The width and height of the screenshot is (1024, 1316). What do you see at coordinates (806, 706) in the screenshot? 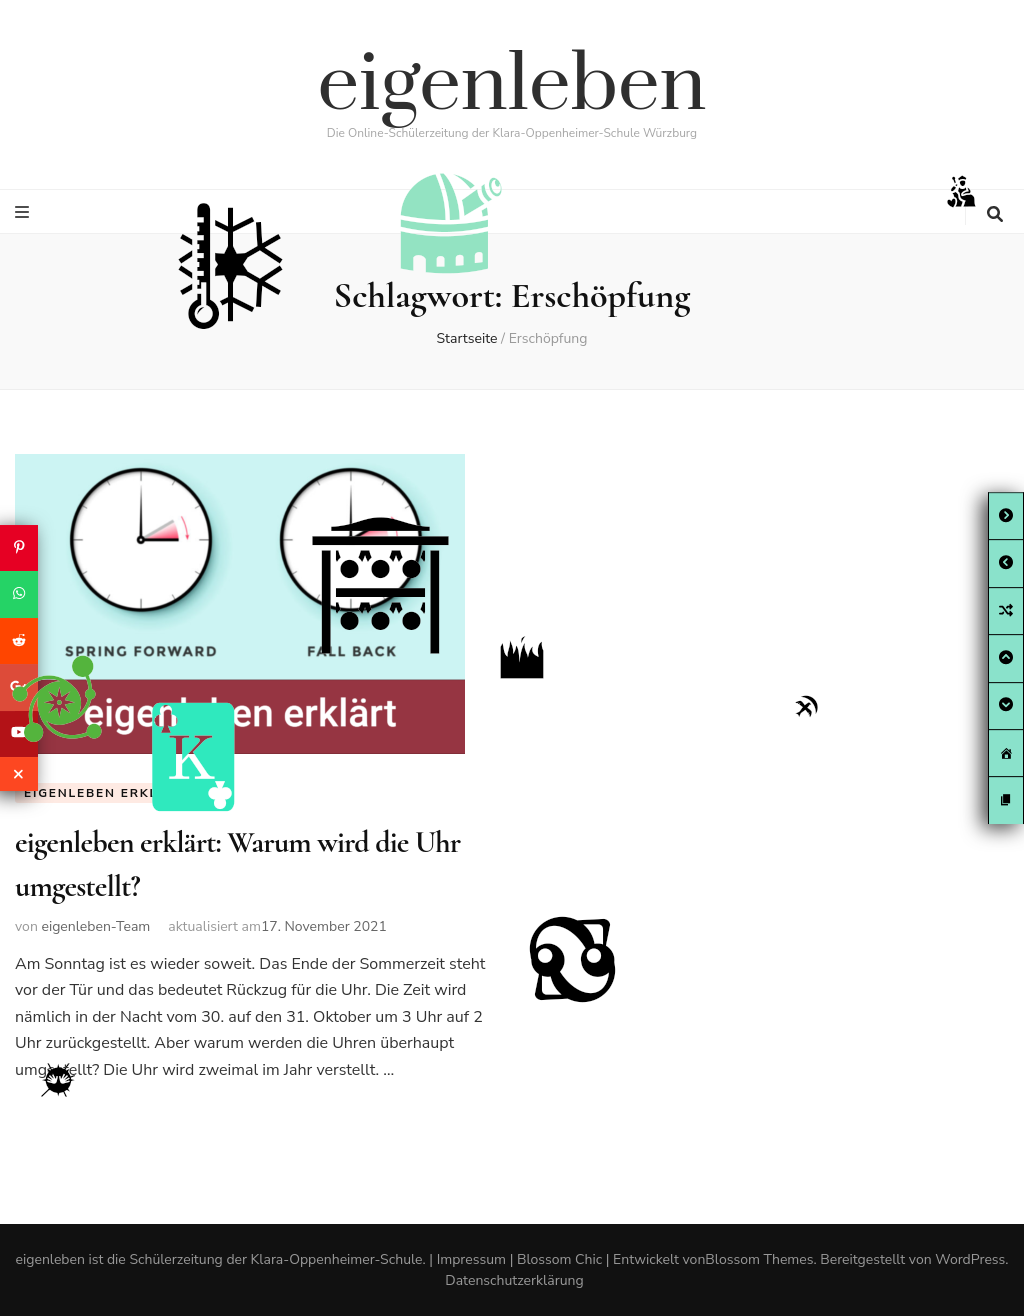
I see `falcon moon game icon or badge` at bounding box center [806, 706].